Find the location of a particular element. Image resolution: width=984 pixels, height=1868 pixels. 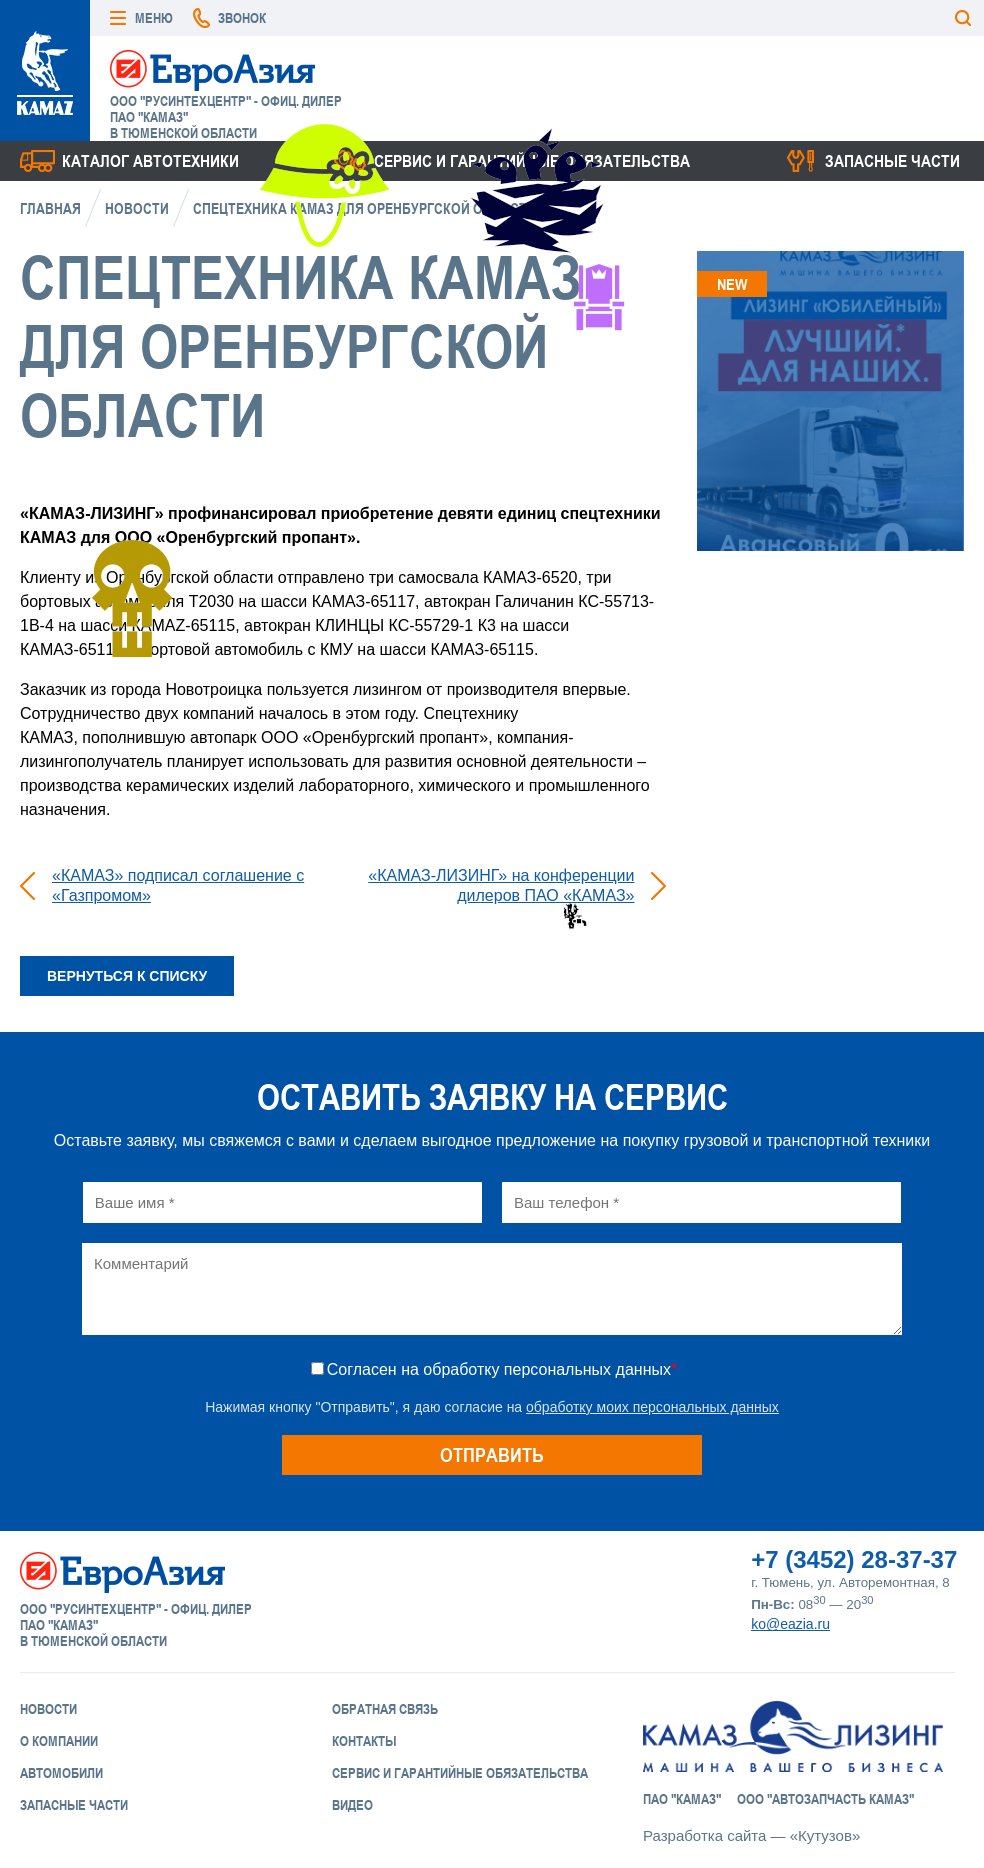

access throne room or royal court in game is located at coordinates (599, 297).